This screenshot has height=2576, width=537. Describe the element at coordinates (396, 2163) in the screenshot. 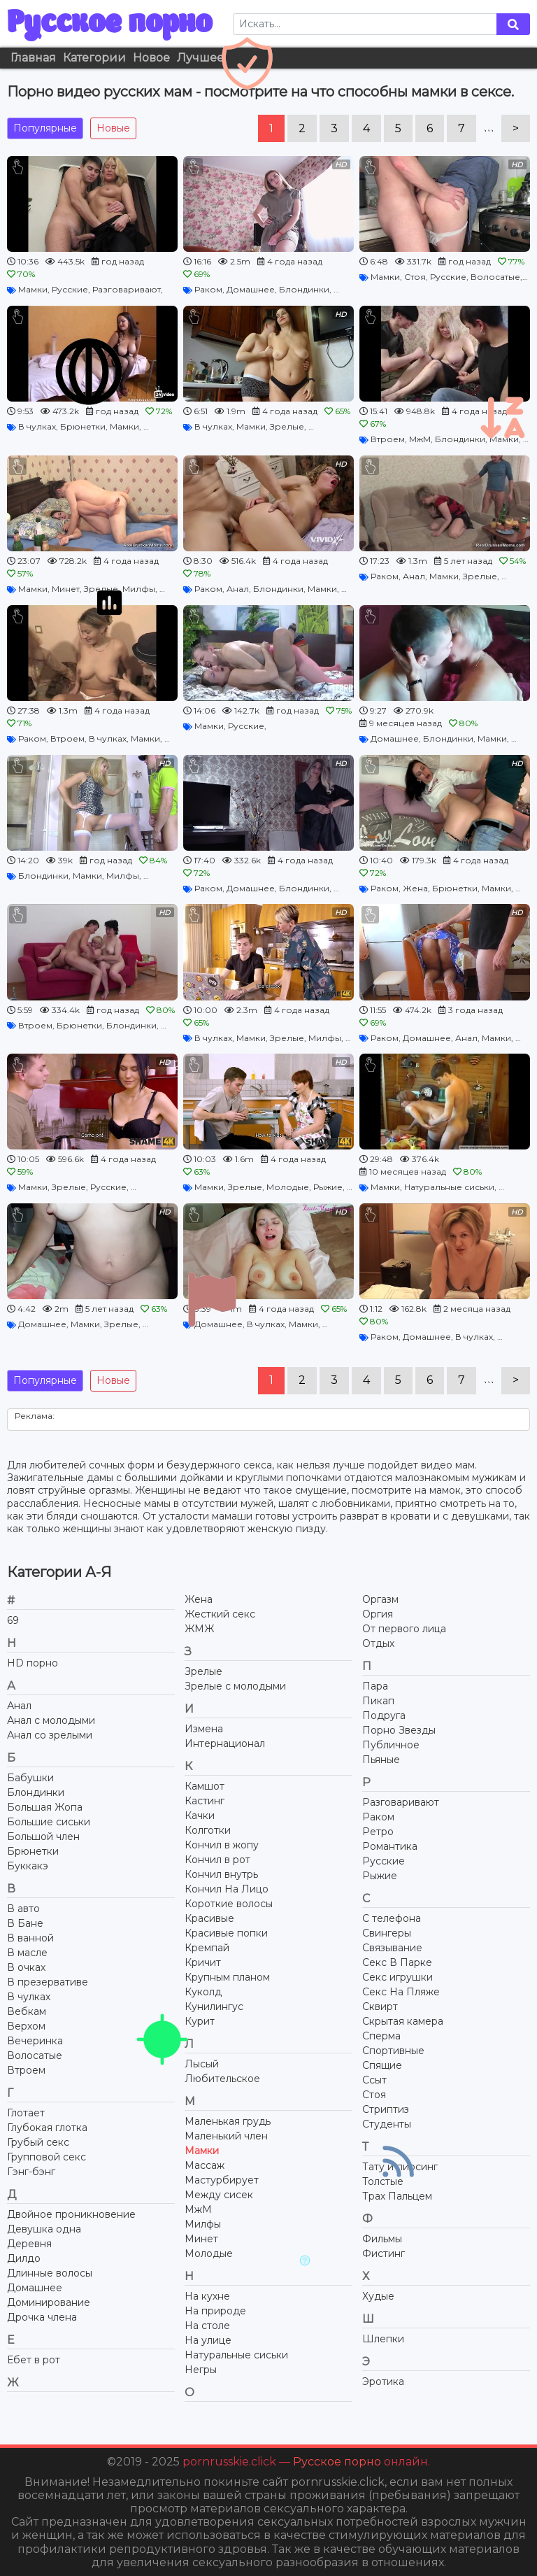

I see `subscribe to RSS feed` at that location.